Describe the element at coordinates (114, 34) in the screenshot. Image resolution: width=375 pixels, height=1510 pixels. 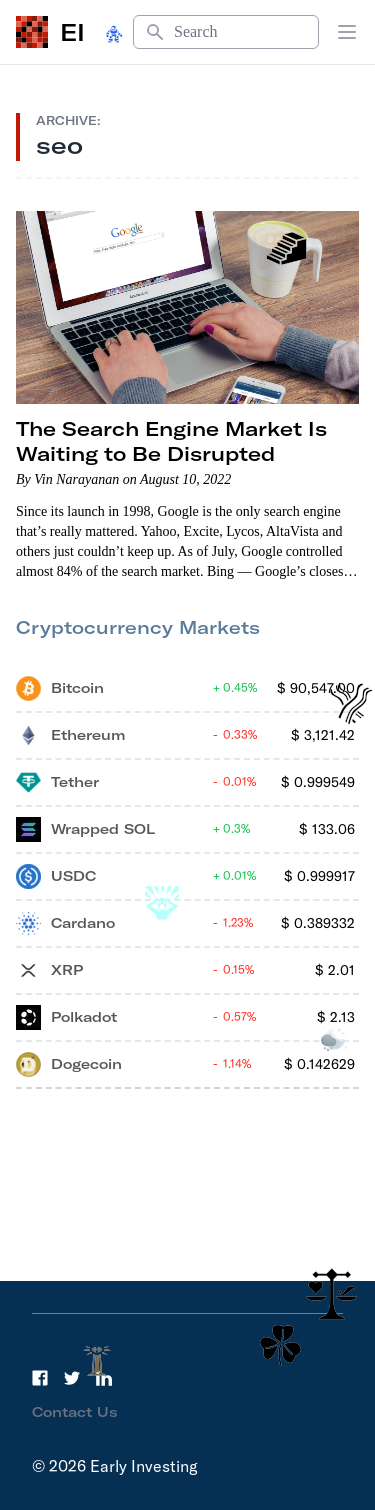
I see `select astronaut or space character` at that location.